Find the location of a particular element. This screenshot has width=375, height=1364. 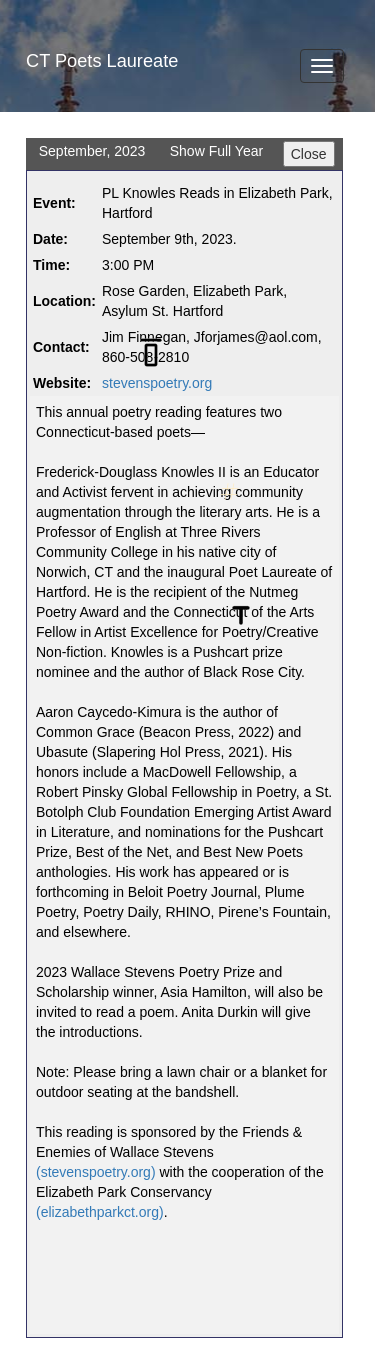

align selected element to the top is located at coordinates (151, 352).